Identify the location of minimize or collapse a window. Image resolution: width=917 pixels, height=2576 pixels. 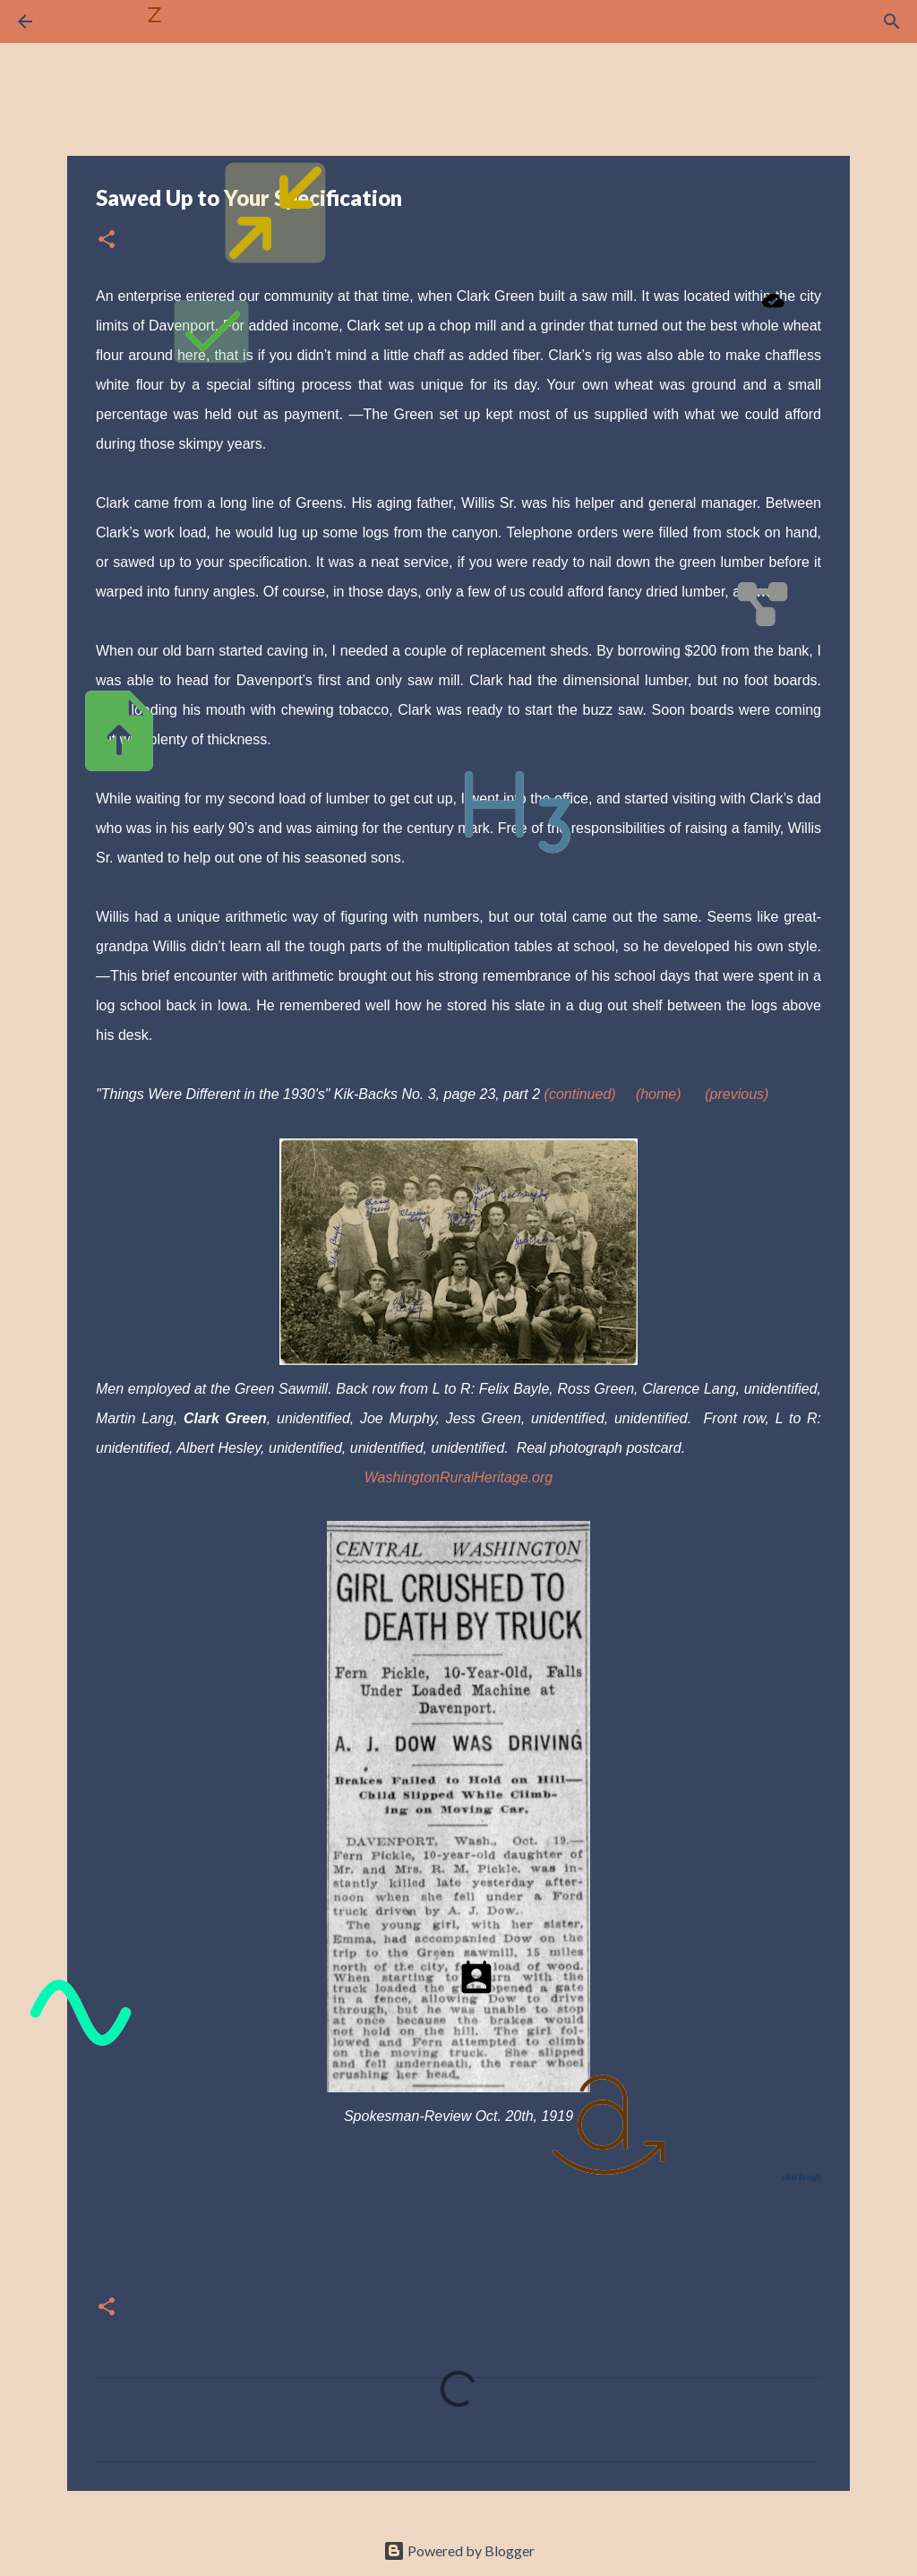
(275, 212).